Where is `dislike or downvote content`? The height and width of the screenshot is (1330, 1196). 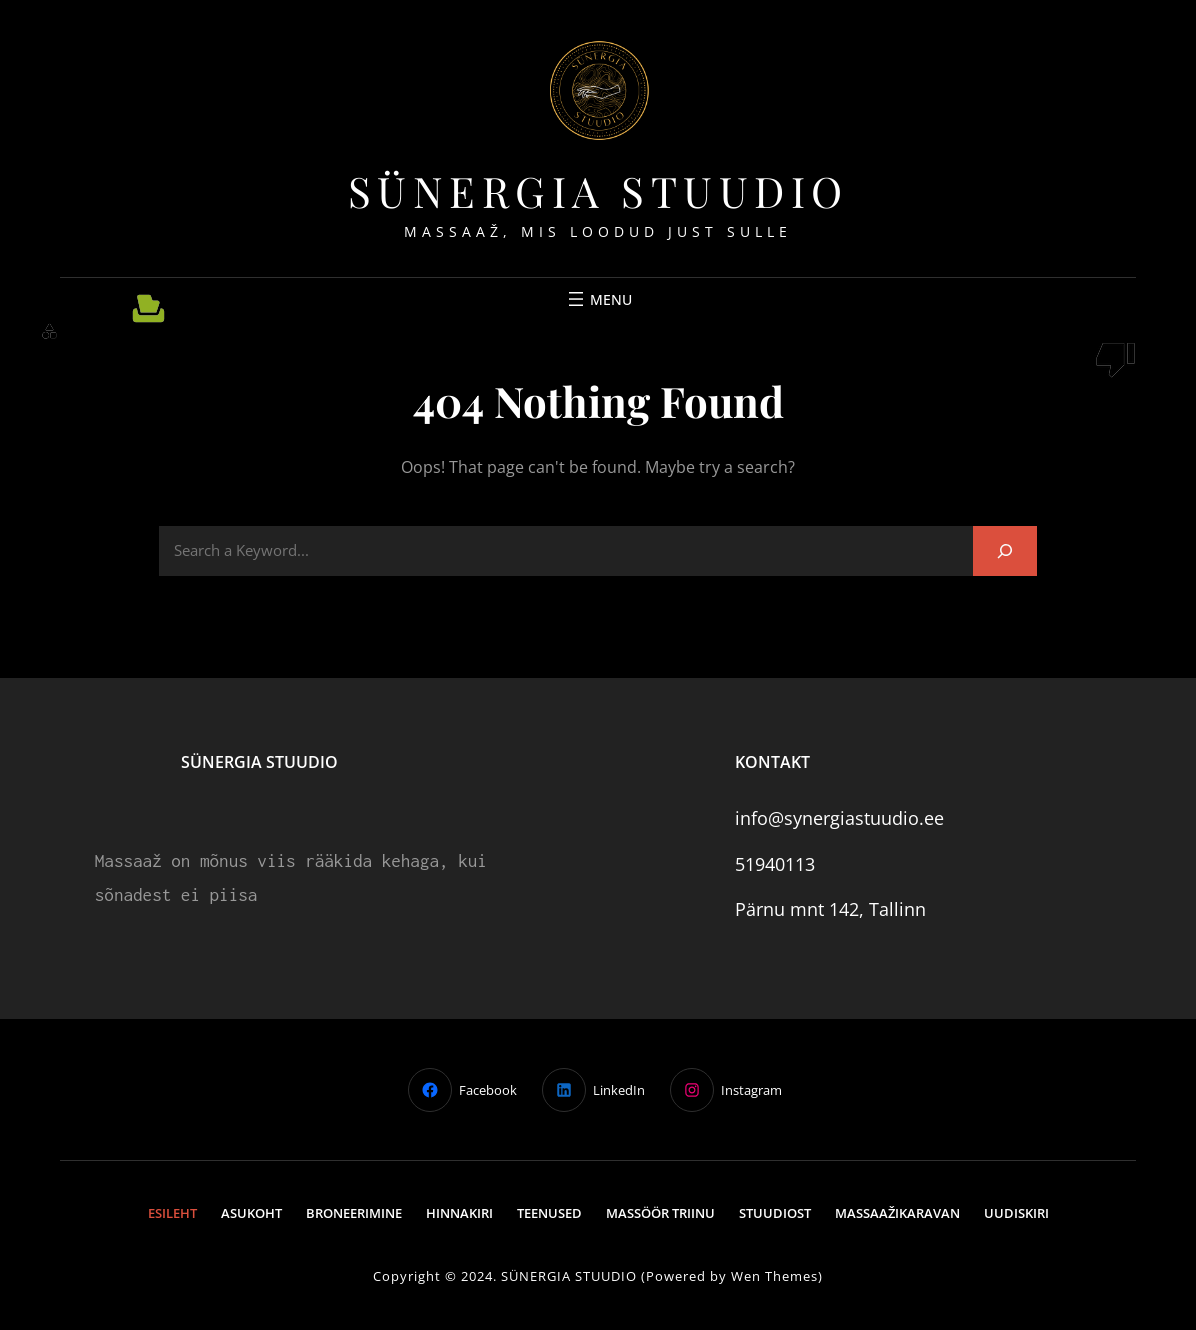
dislike or downvote content is located at coordinates (1115, 358).